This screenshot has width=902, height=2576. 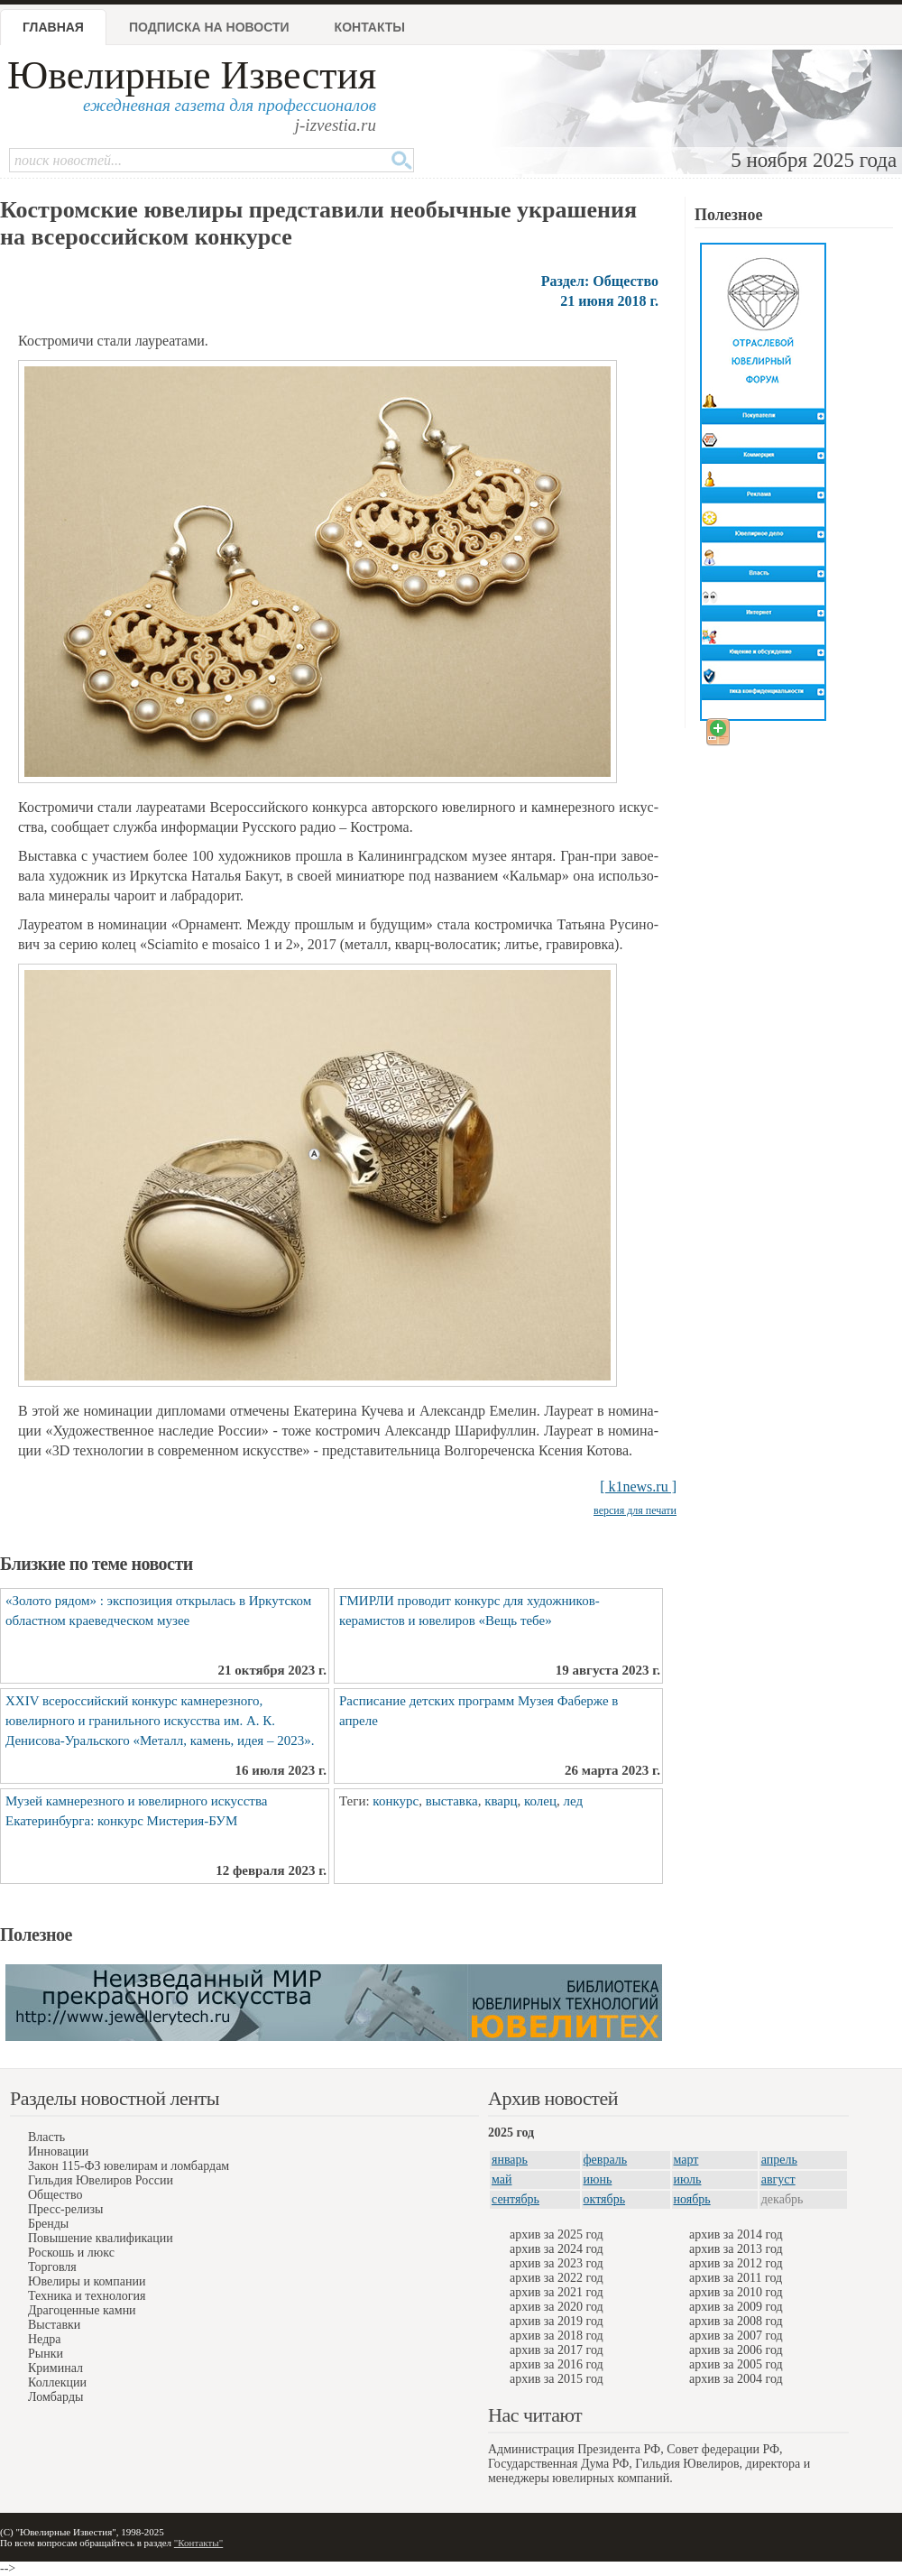 What do you see at coordinates (718, 732) in the screenshot?
I see `add or install a new software package` at bounding box center [718, 732].